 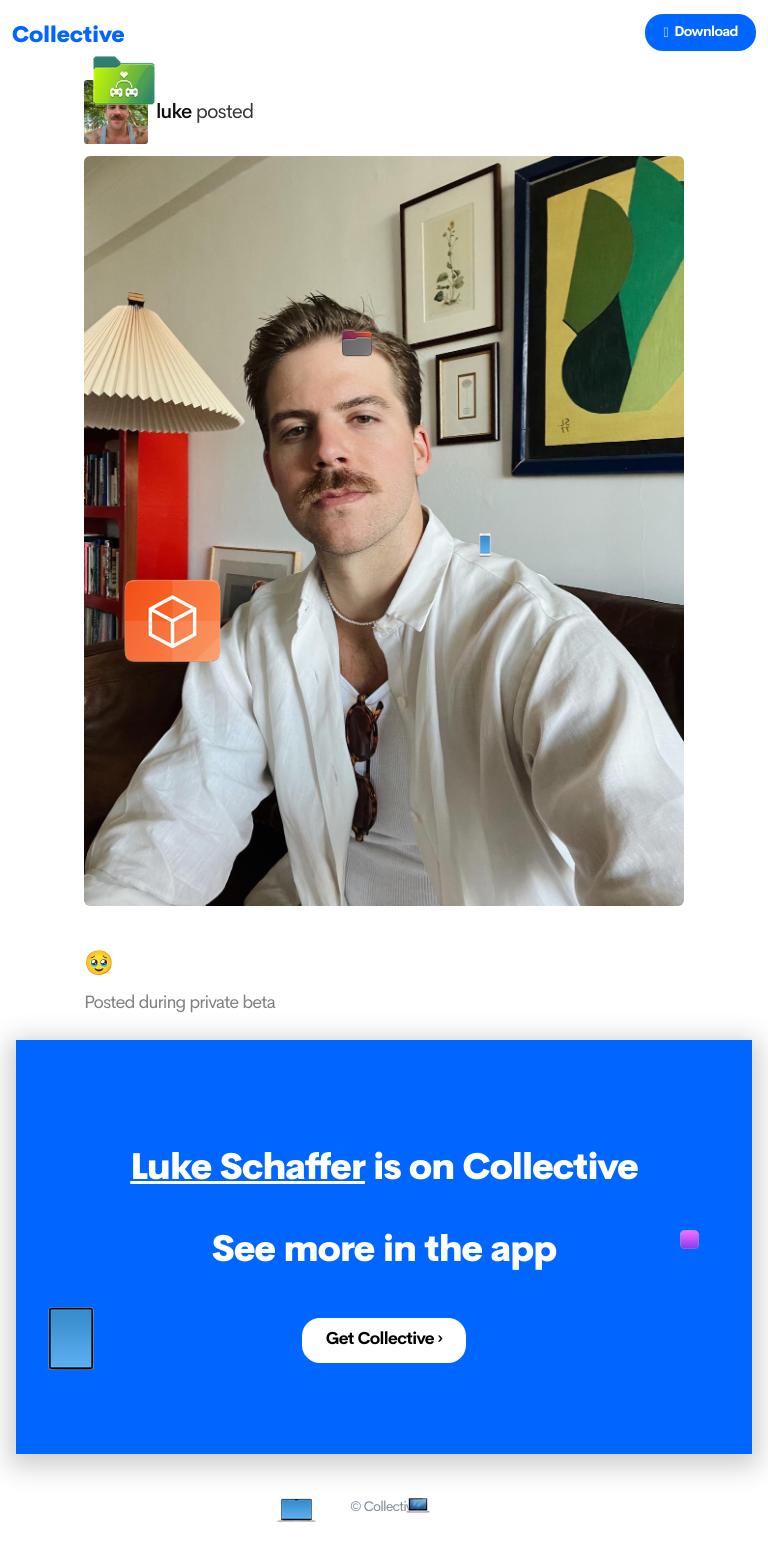 I want to click on connected iPhone device, so click(x=485, y=545).